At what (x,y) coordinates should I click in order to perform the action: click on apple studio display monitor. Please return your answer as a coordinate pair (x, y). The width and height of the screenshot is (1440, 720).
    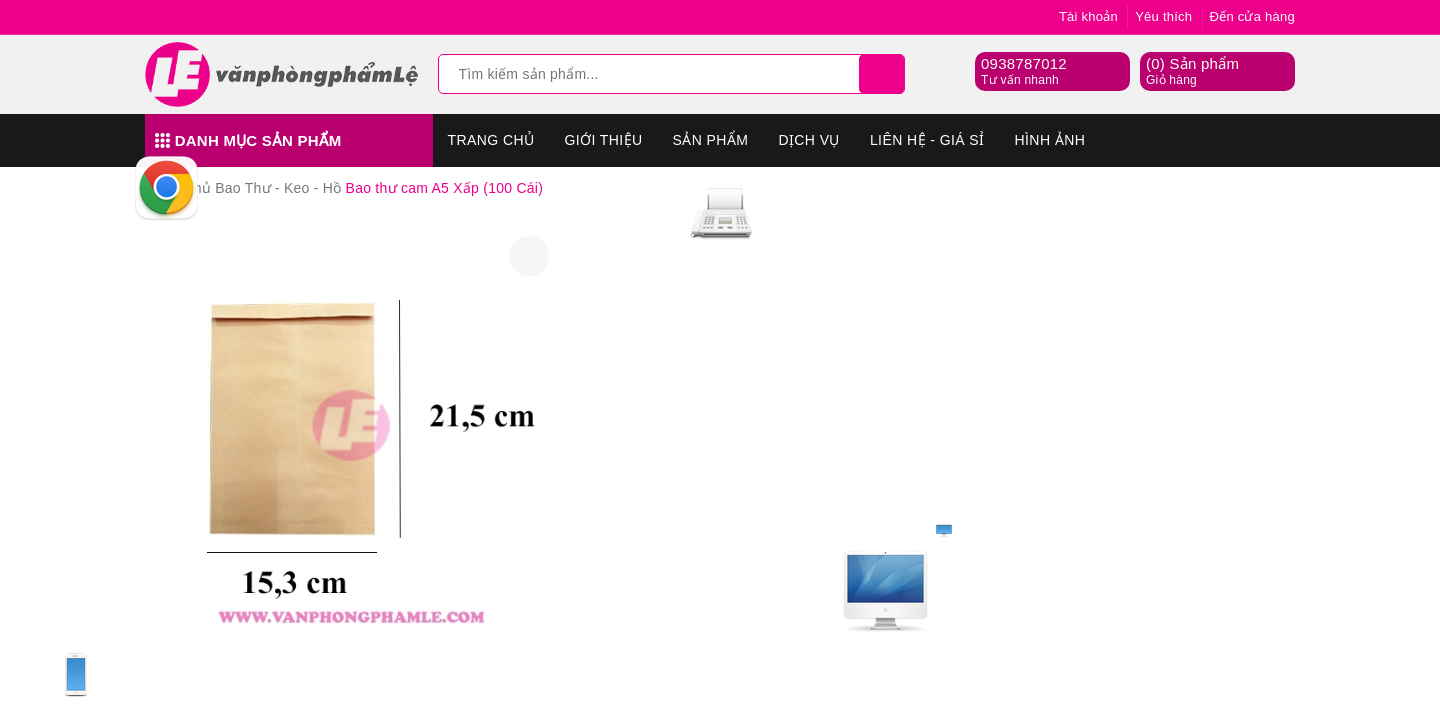
    Looking at the image, I should click on (944, 530).